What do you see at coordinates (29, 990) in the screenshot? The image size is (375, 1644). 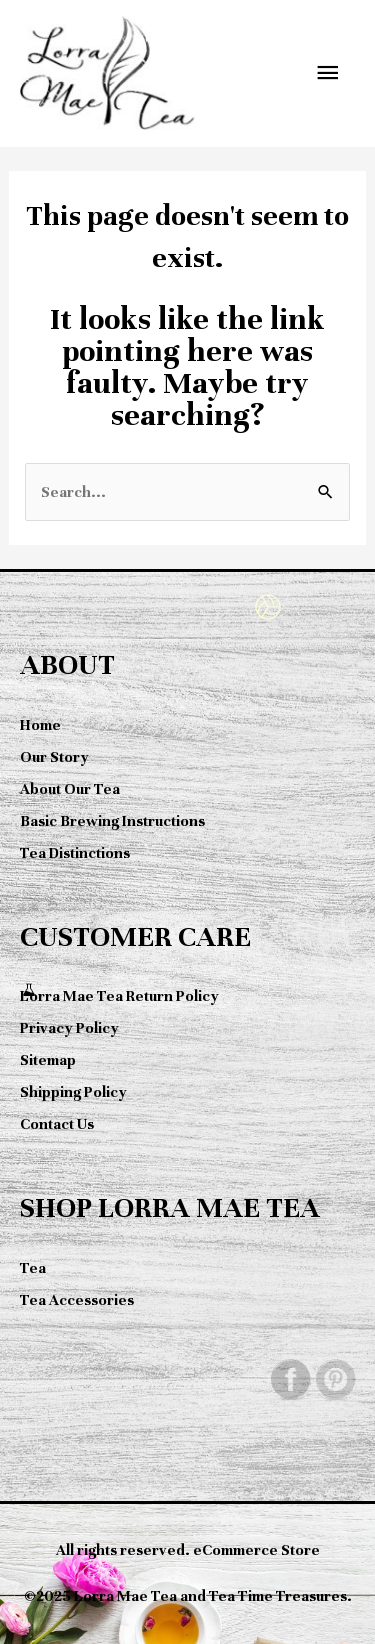 I see `access laboratory or science features` at bounding box center [29, 990].